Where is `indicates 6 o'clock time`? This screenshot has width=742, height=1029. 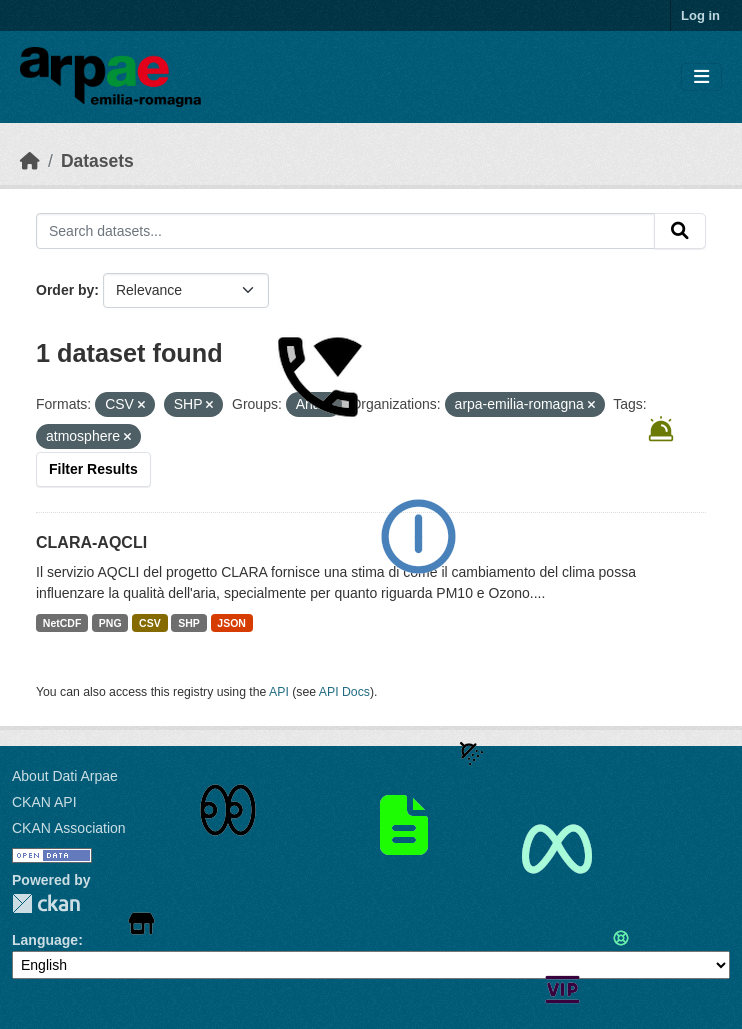
indicates 6 o'clock time is located at coordinates (418, 536).